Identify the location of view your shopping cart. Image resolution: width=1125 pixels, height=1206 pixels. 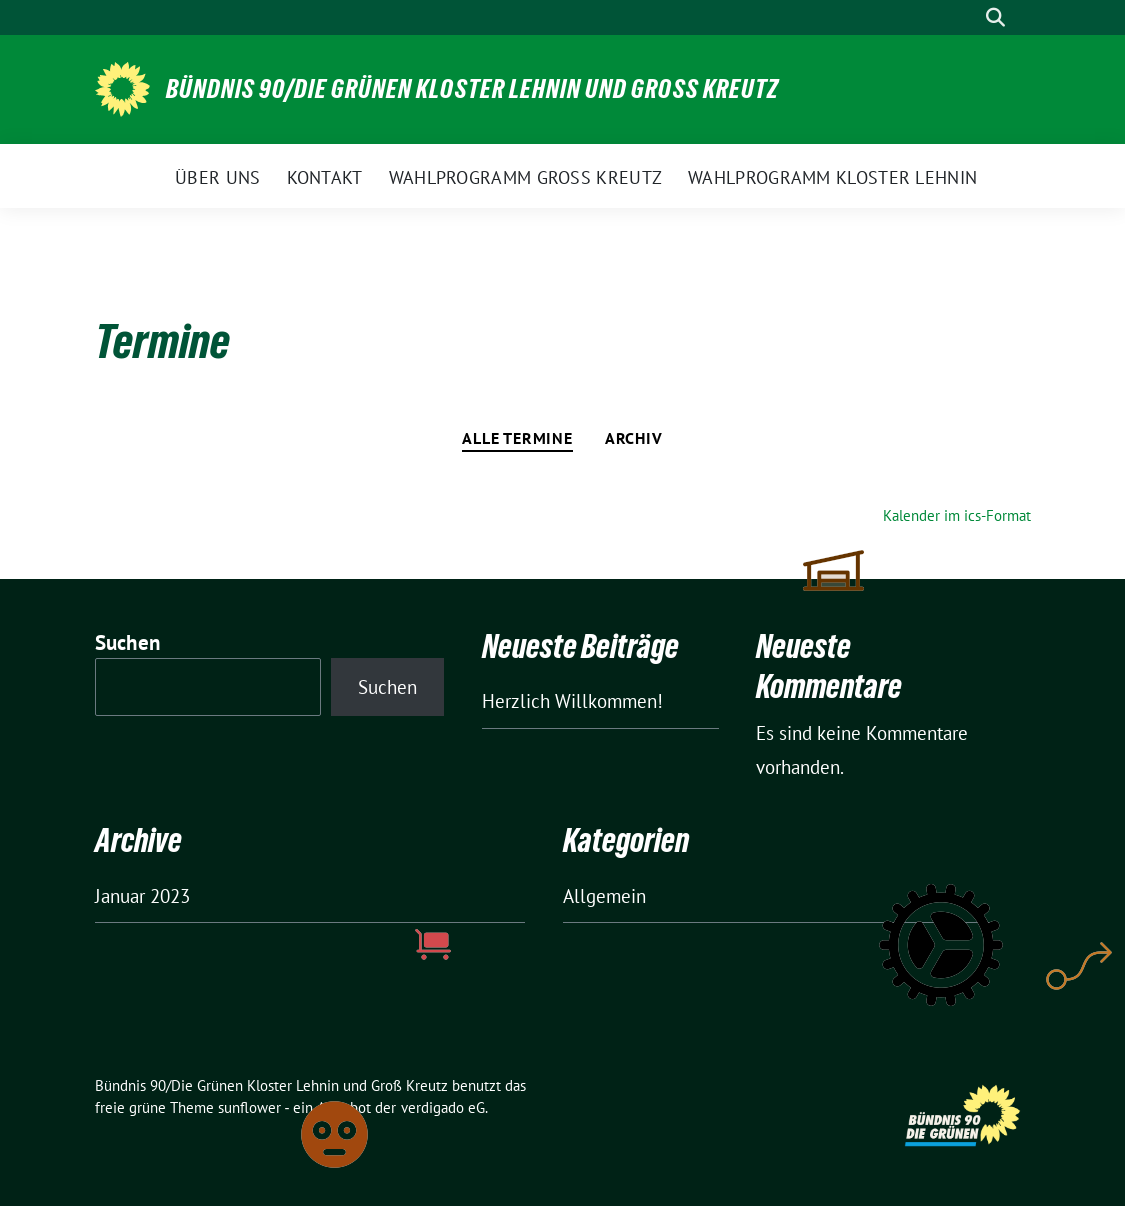
(432, 942).